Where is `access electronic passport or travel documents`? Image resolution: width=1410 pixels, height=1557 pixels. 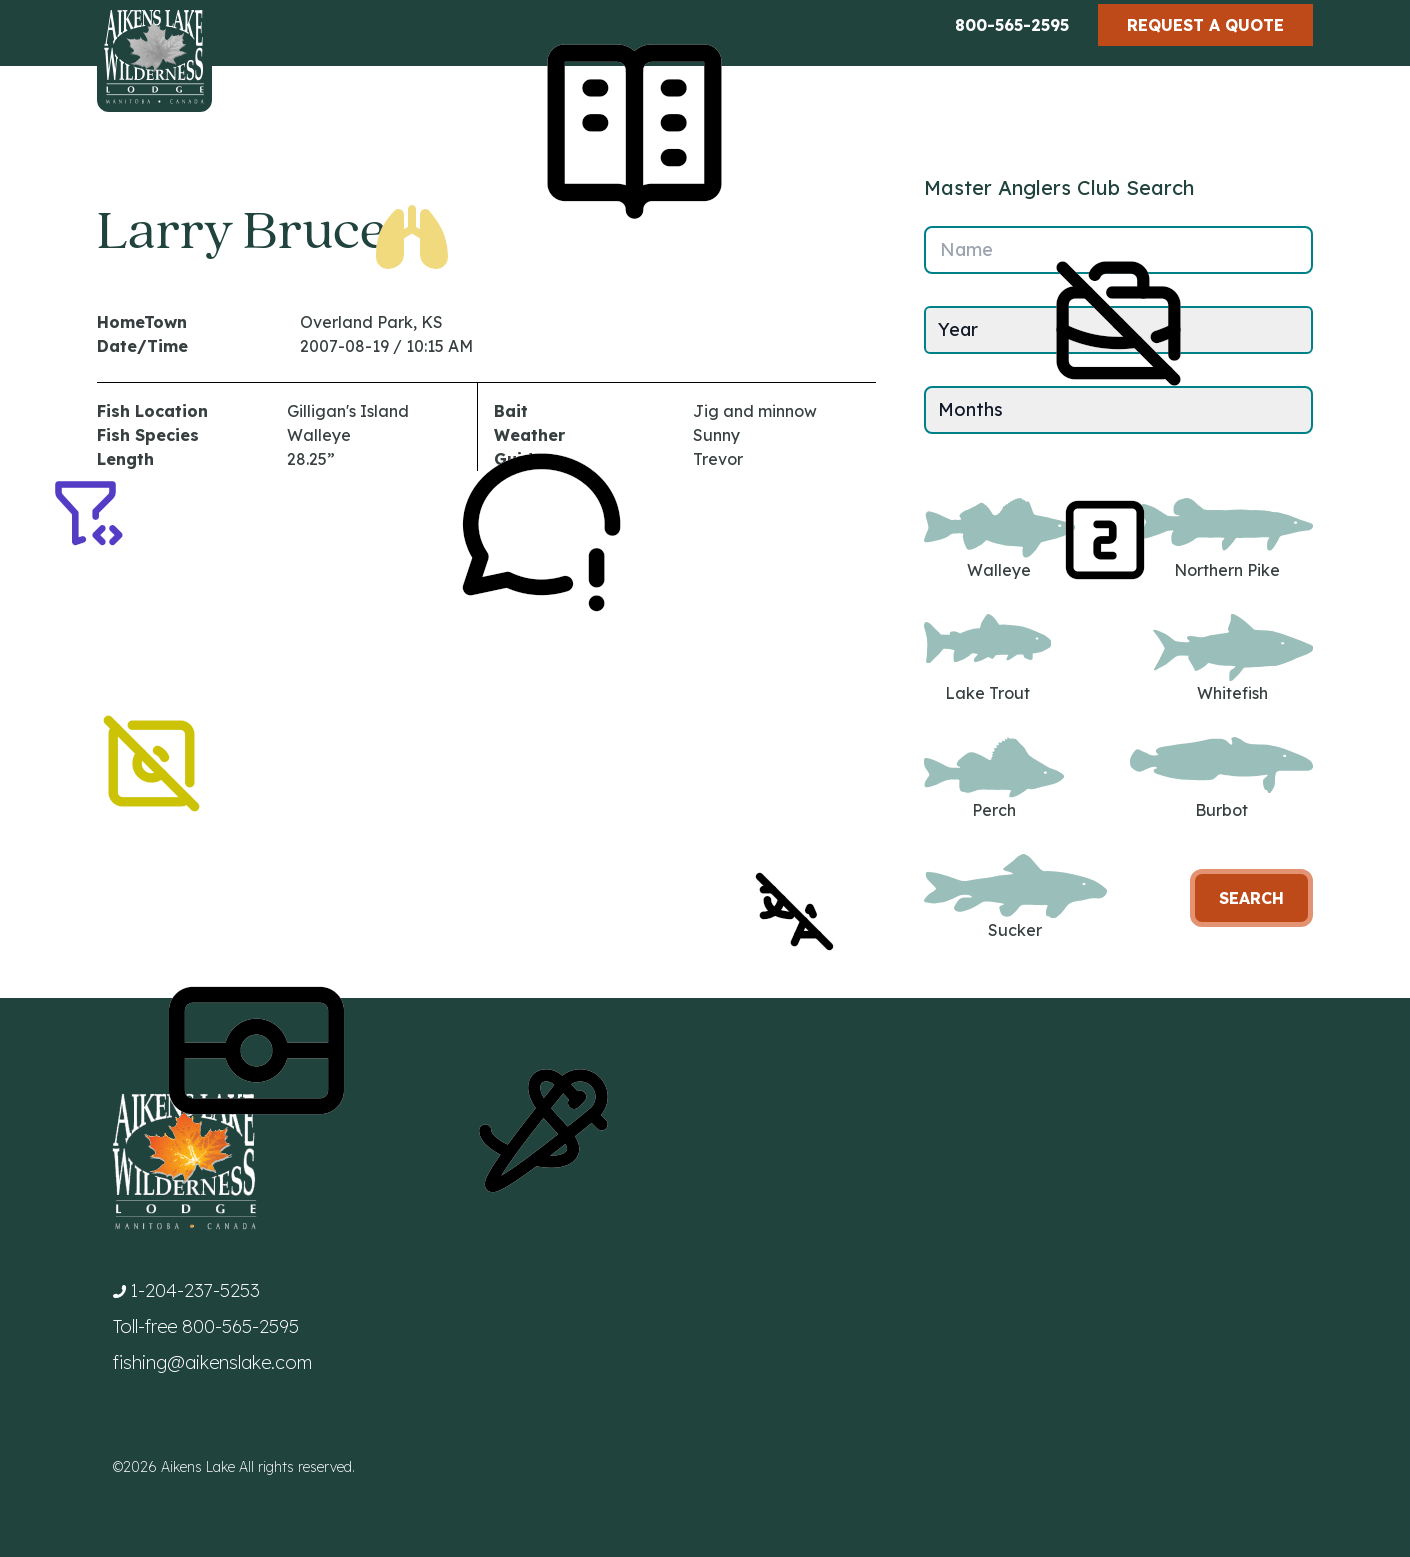 access electronic passport or travel documents is located at coordinates (256, 1050).